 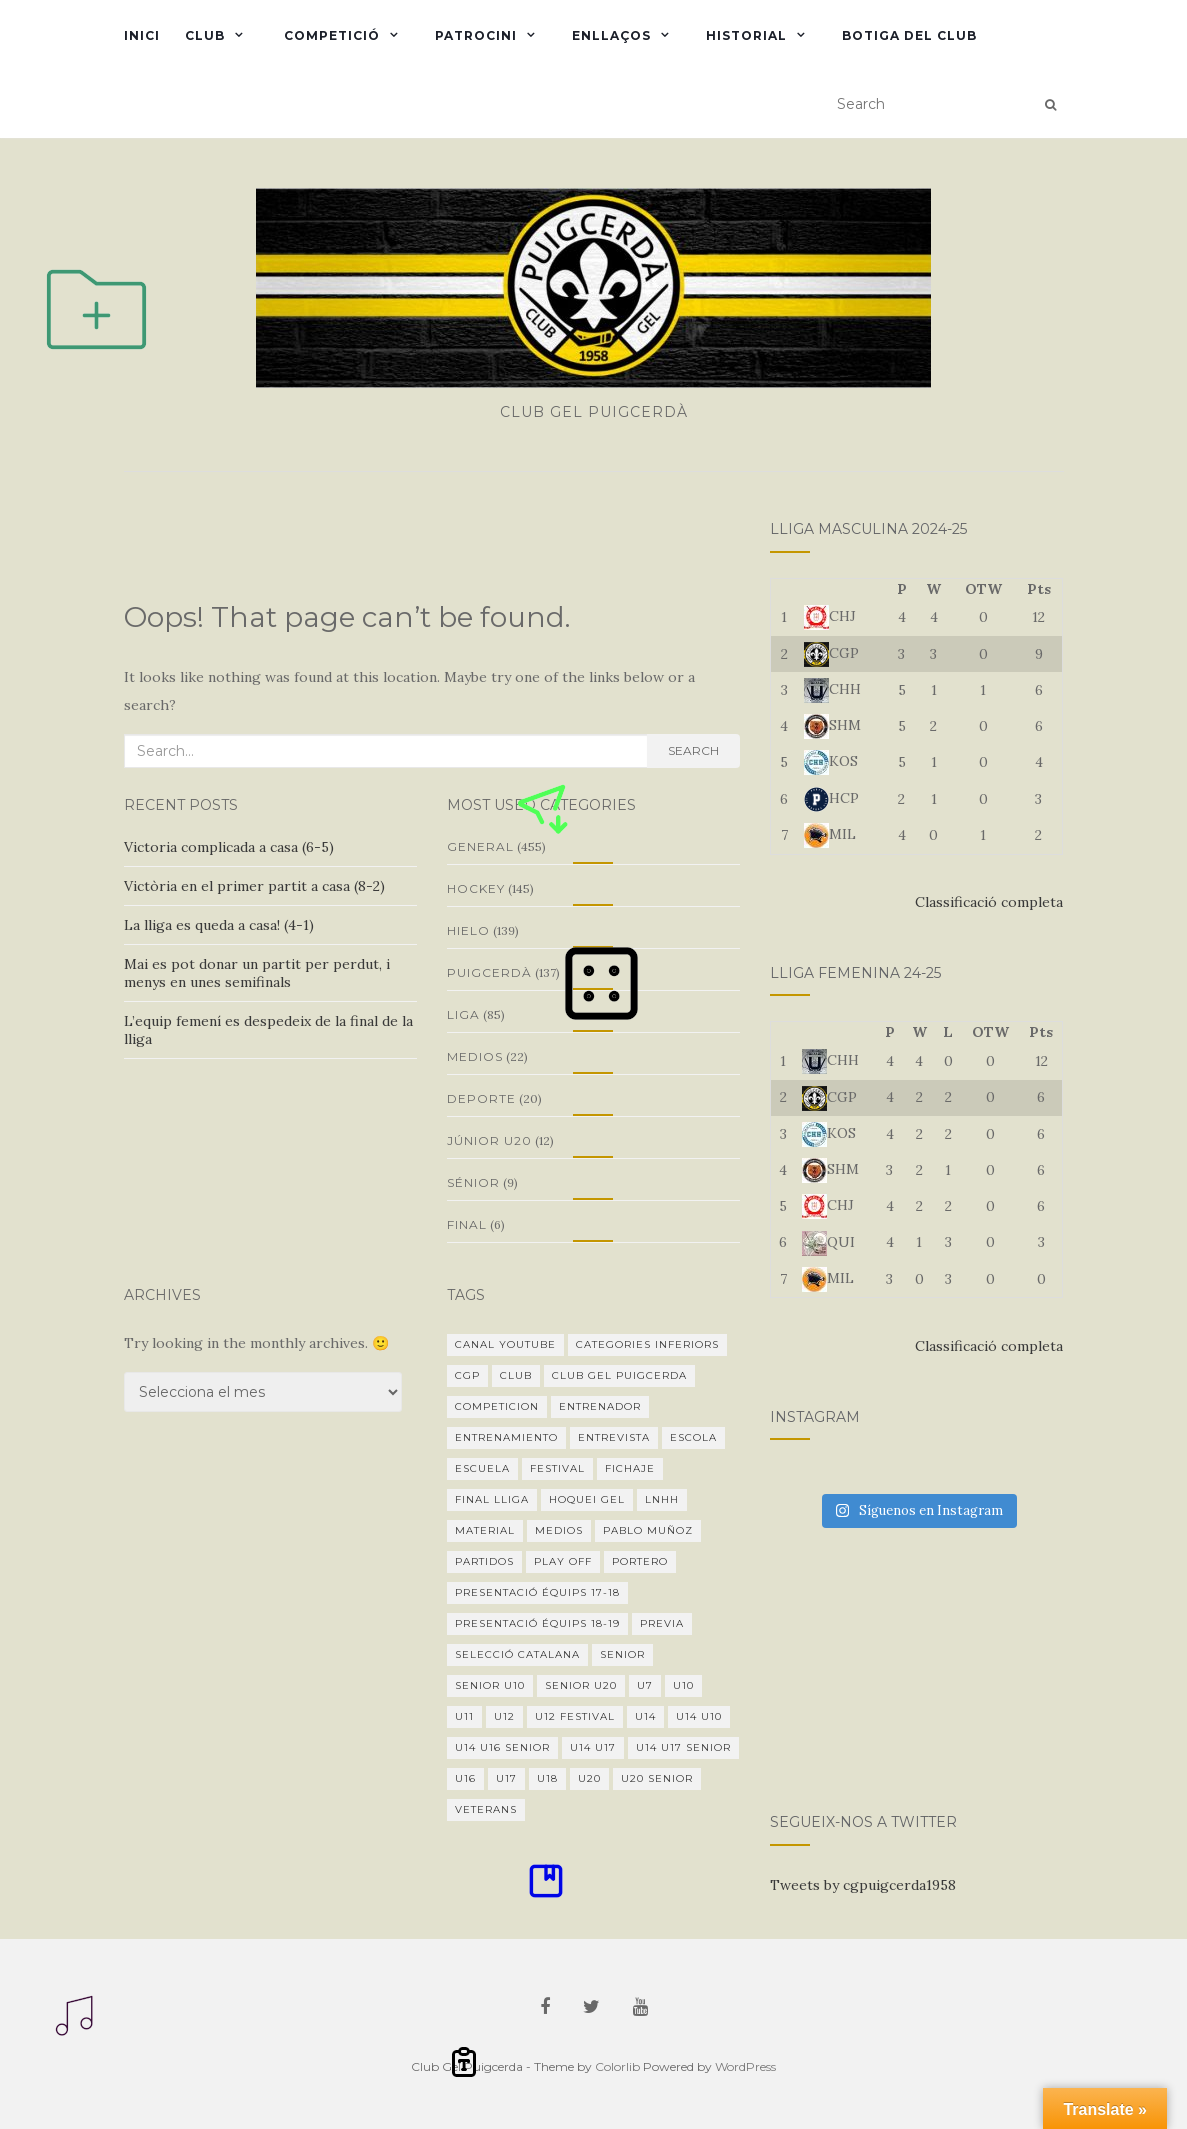 What do you see at coordinates (464, 2062) in the screenshot?
I see `access text formatting options for clipboard content` at bounding box center [464, 2062].